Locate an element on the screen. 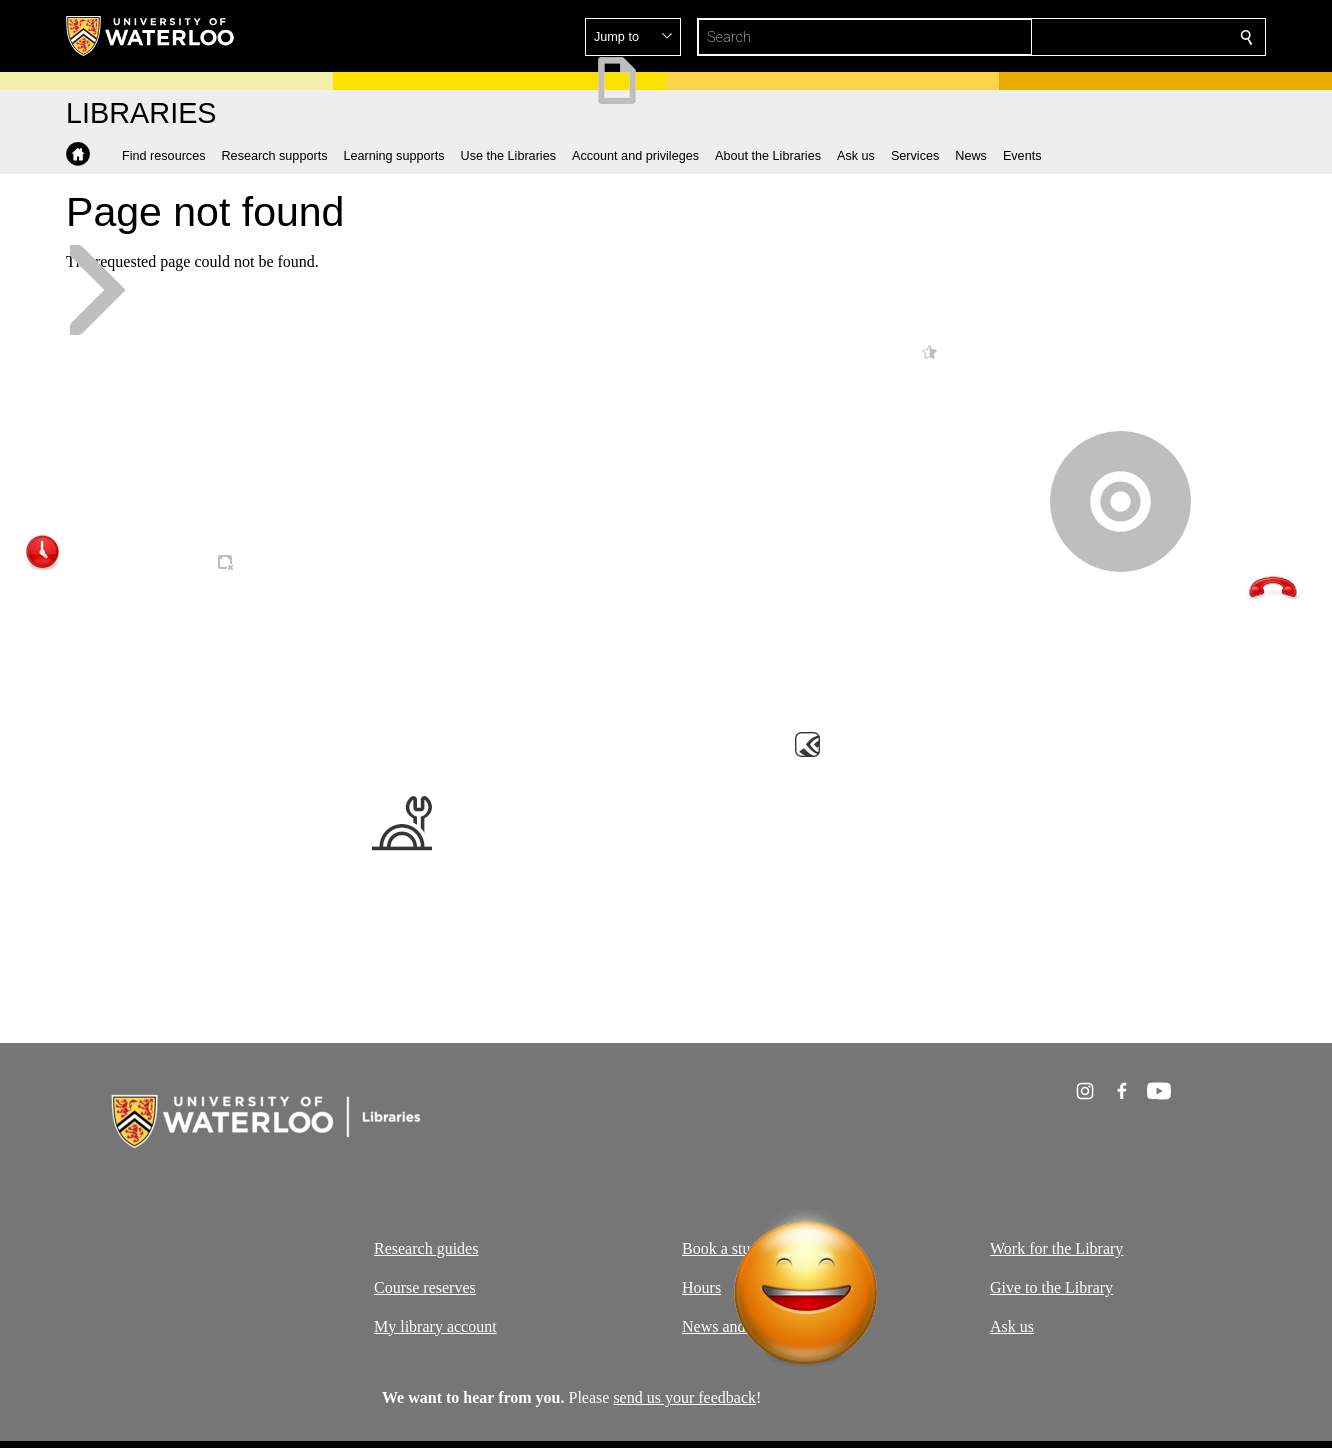 This screenshot has width=1332, height=1448. access engineering or developer tools is located at coordinates (402, 824).